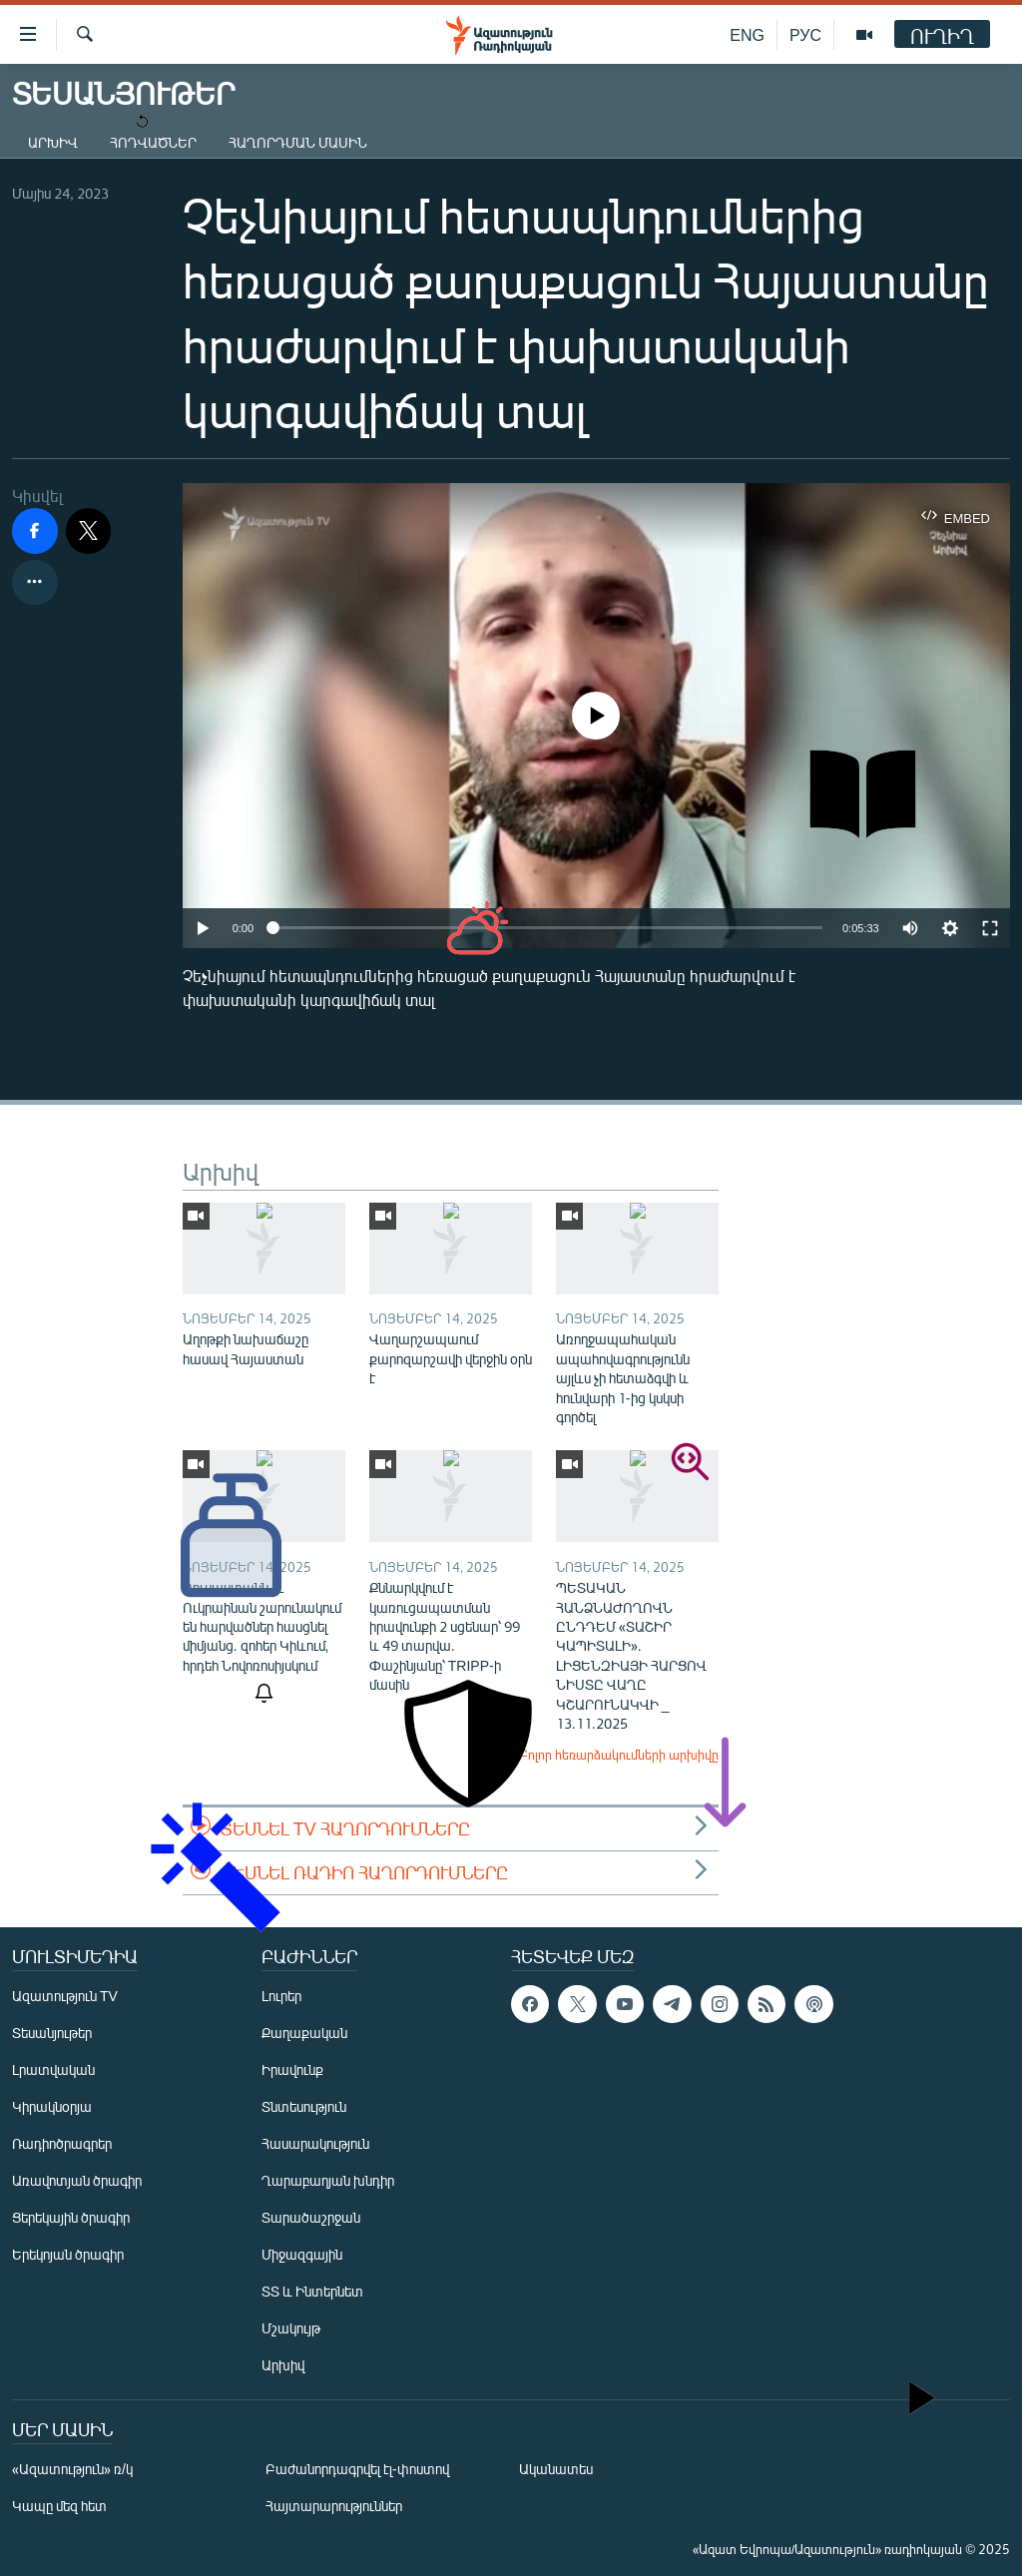  Describe the element at coordinates (231, 1537) in the screenshot. I see `access hygiene or handwashing reminders` at that location.